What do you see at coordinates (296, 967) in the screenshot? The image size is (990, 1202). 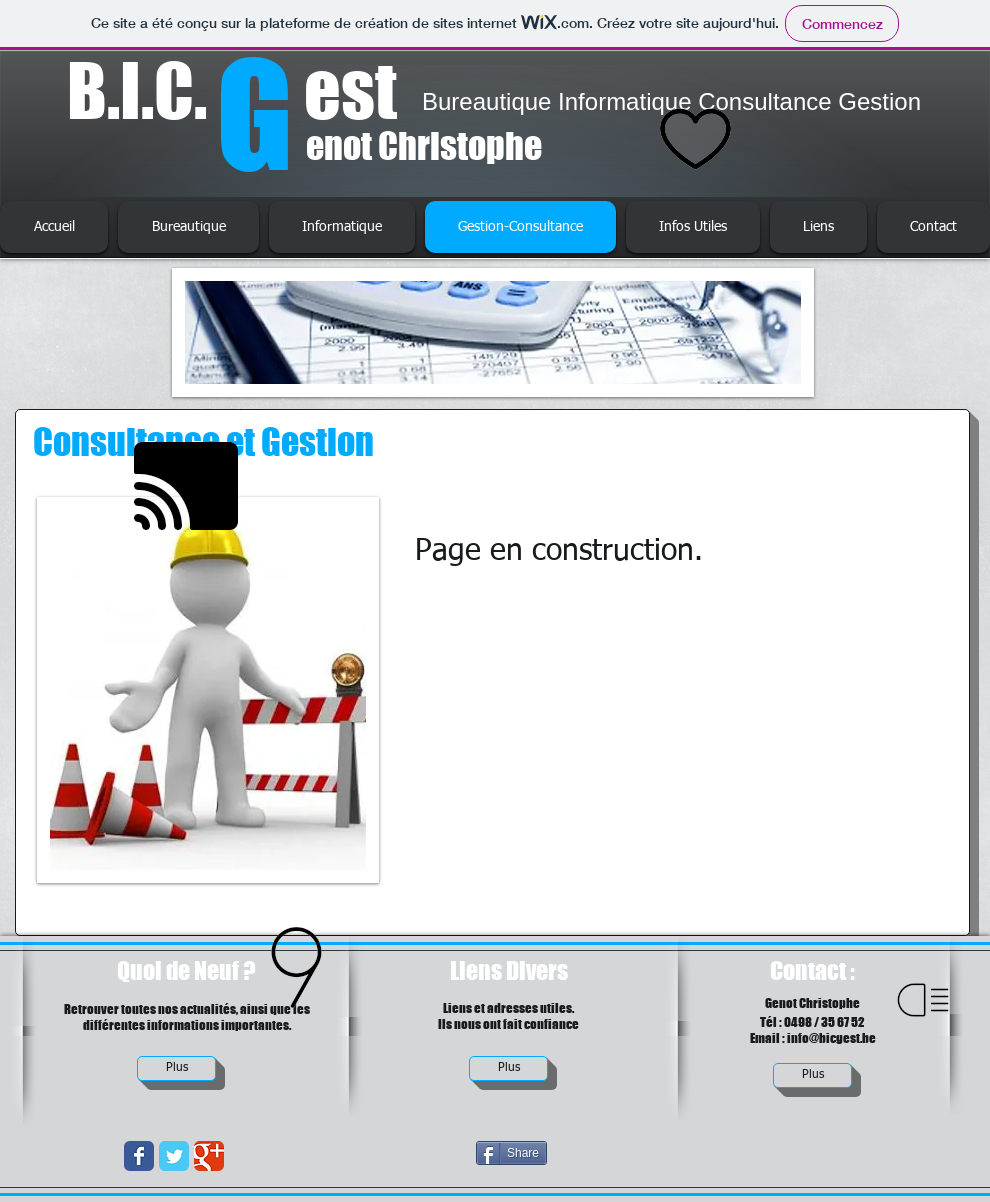 I see `indicates the number nine in a list or sequence` at bounding box center [296, 967].